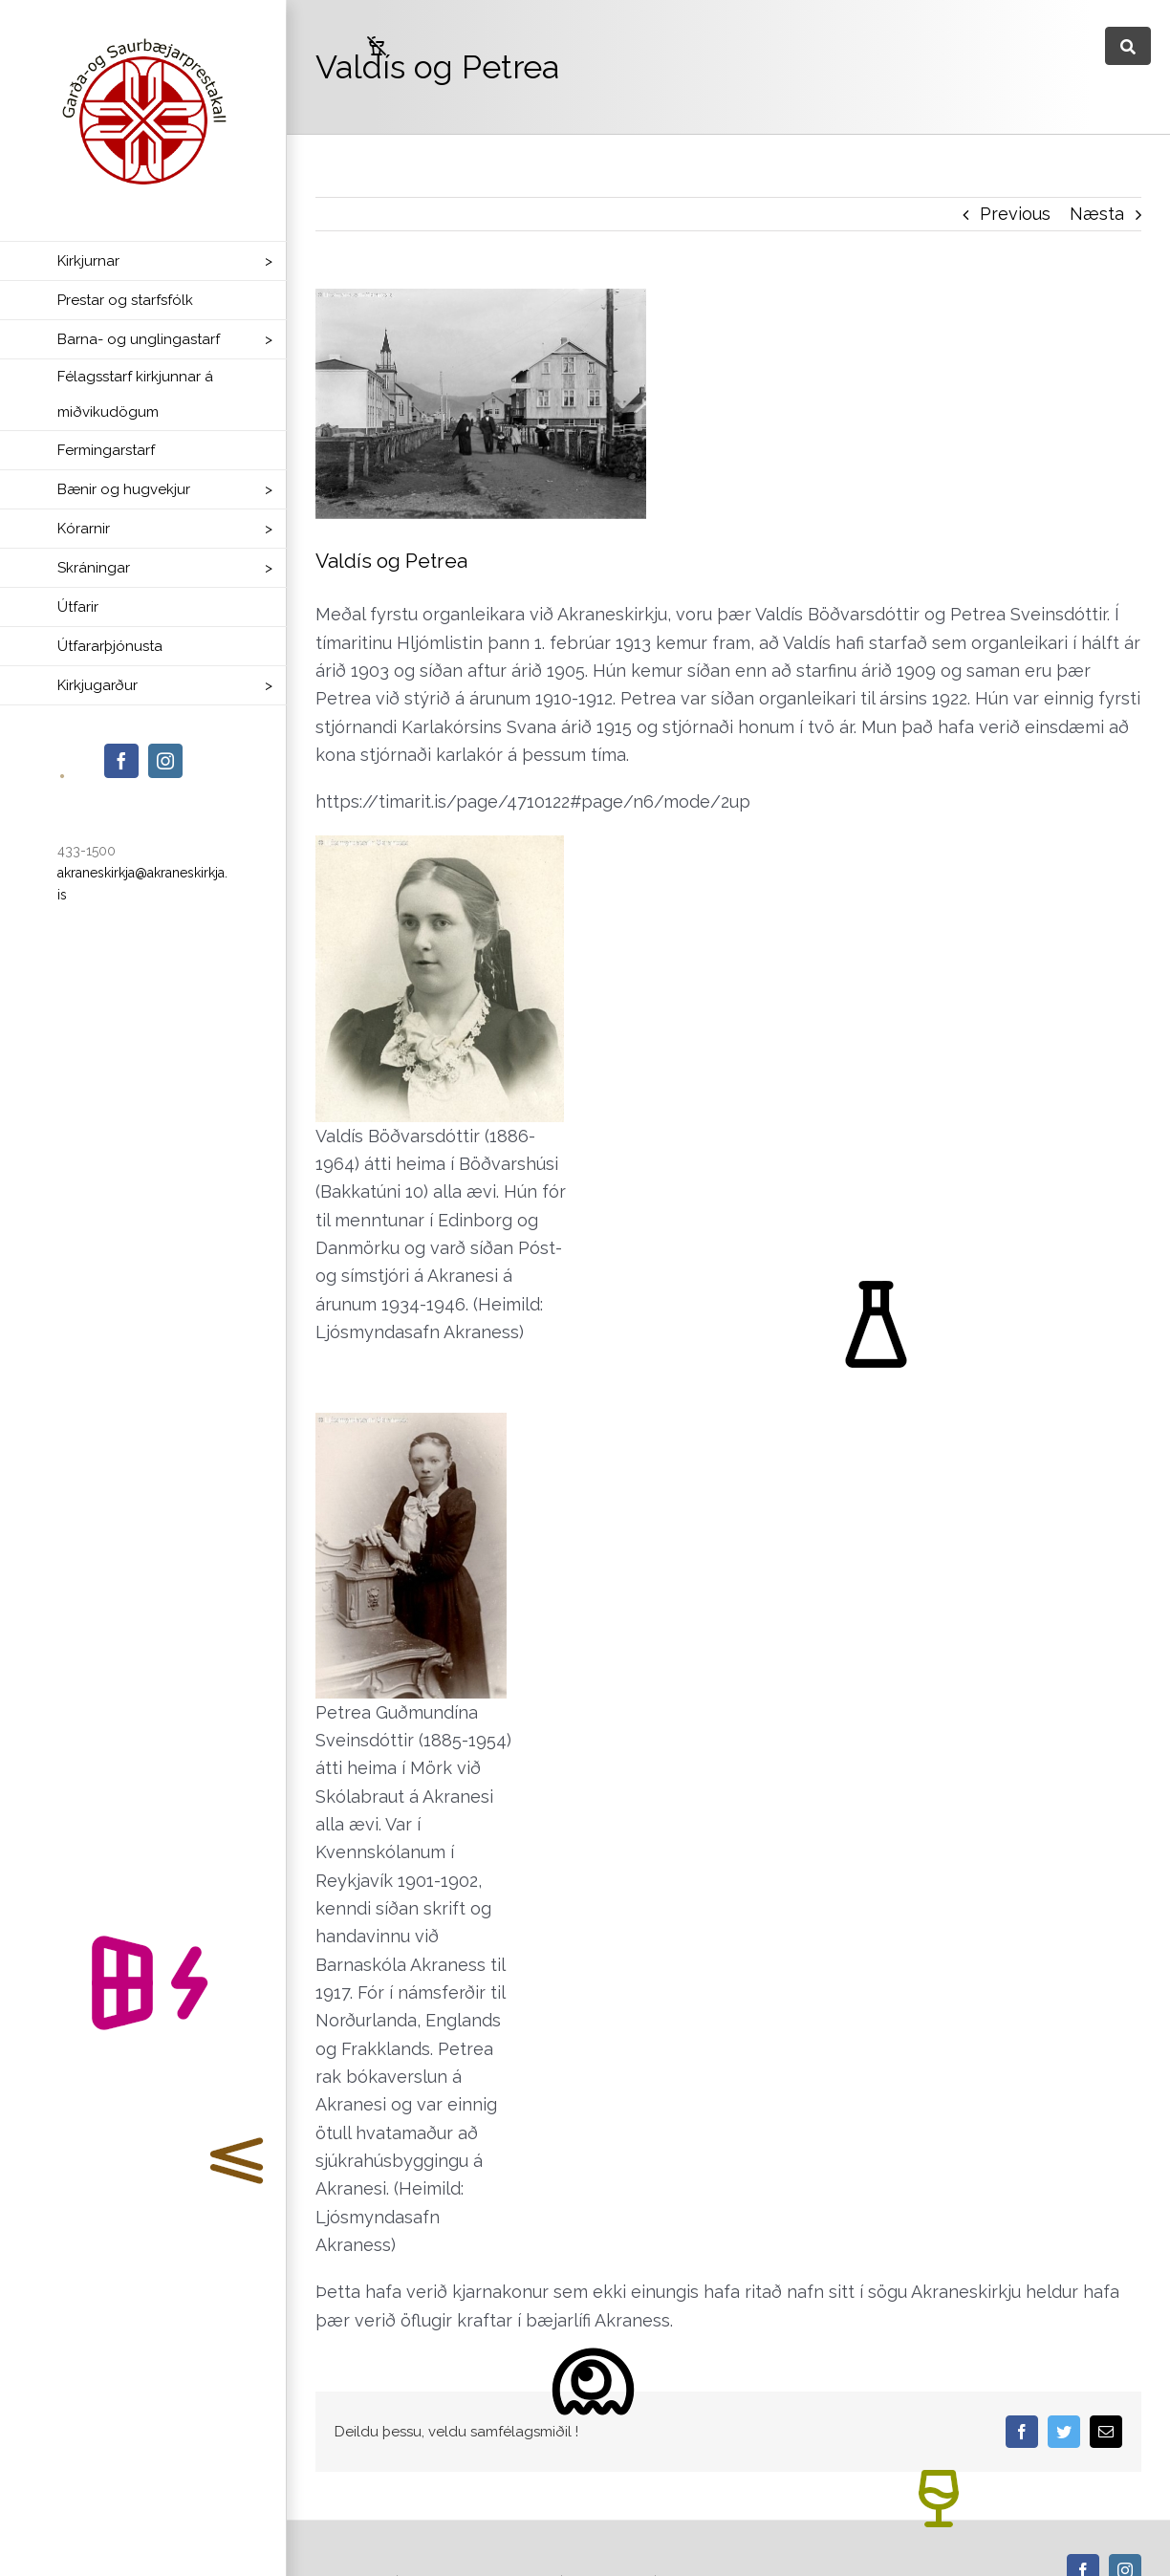 The image size is (1170, 2576). What do you see at coordinates (876, 1324) in the screenshot?
I see `access science or laboratory features` at bounding box center [876, 1324].